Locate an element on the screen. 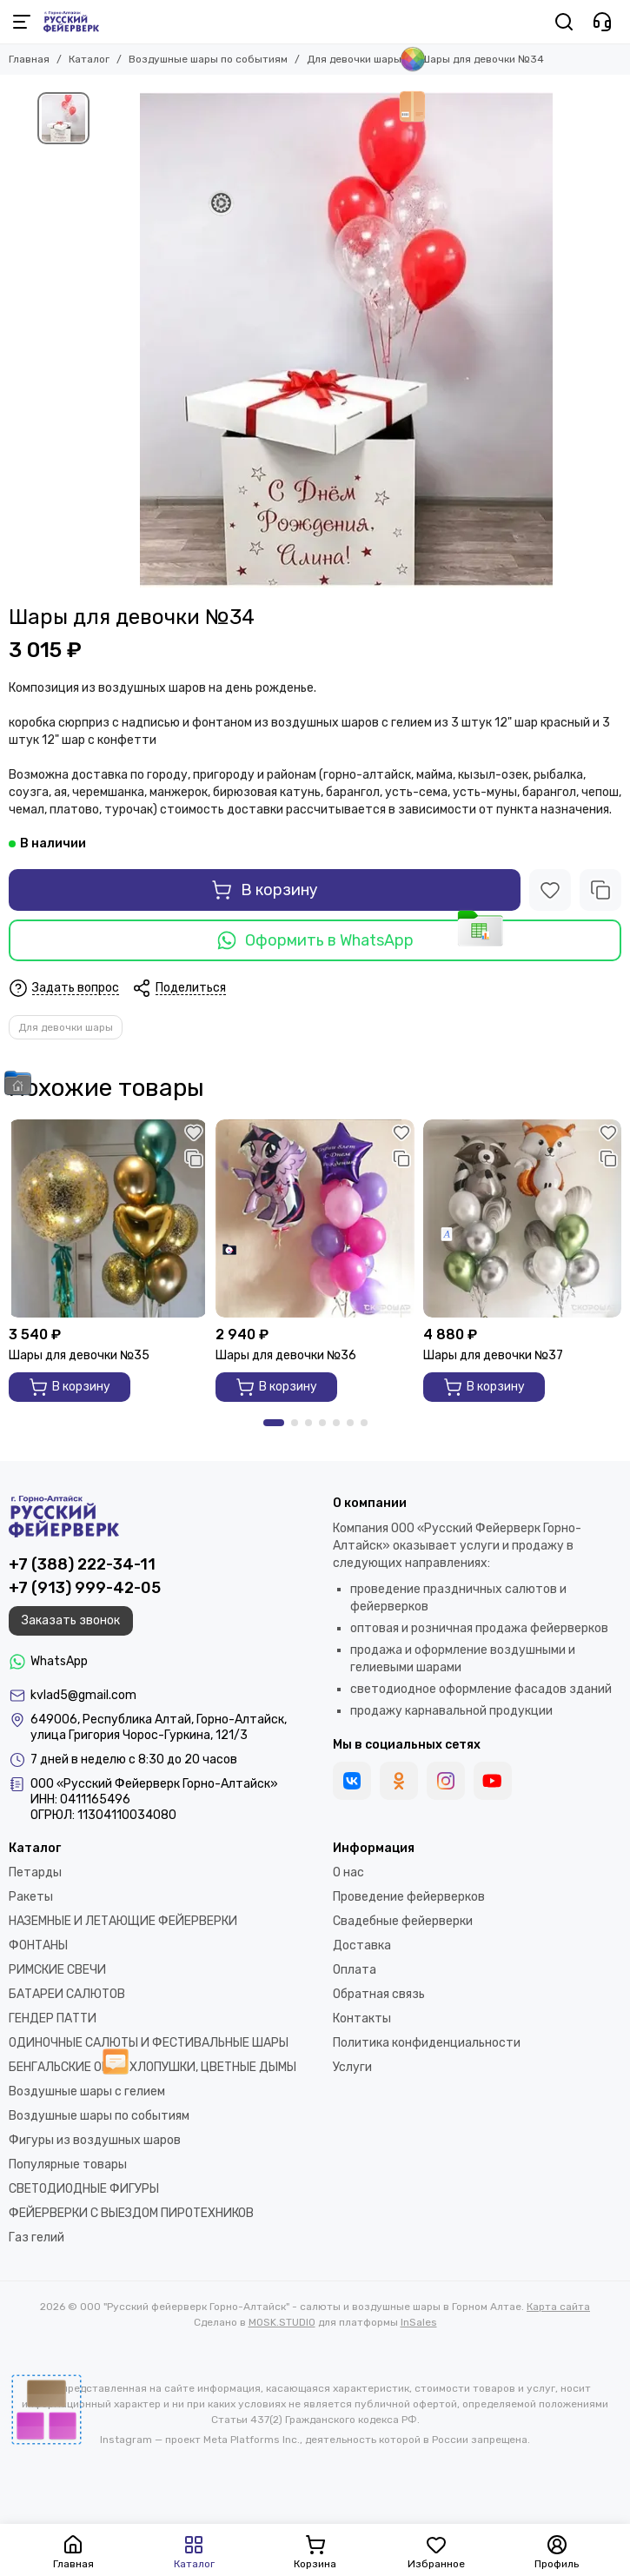 The height and width of the screenshot is (2576, 630). a compressed archive or package file is located at coordinates (412, 106).